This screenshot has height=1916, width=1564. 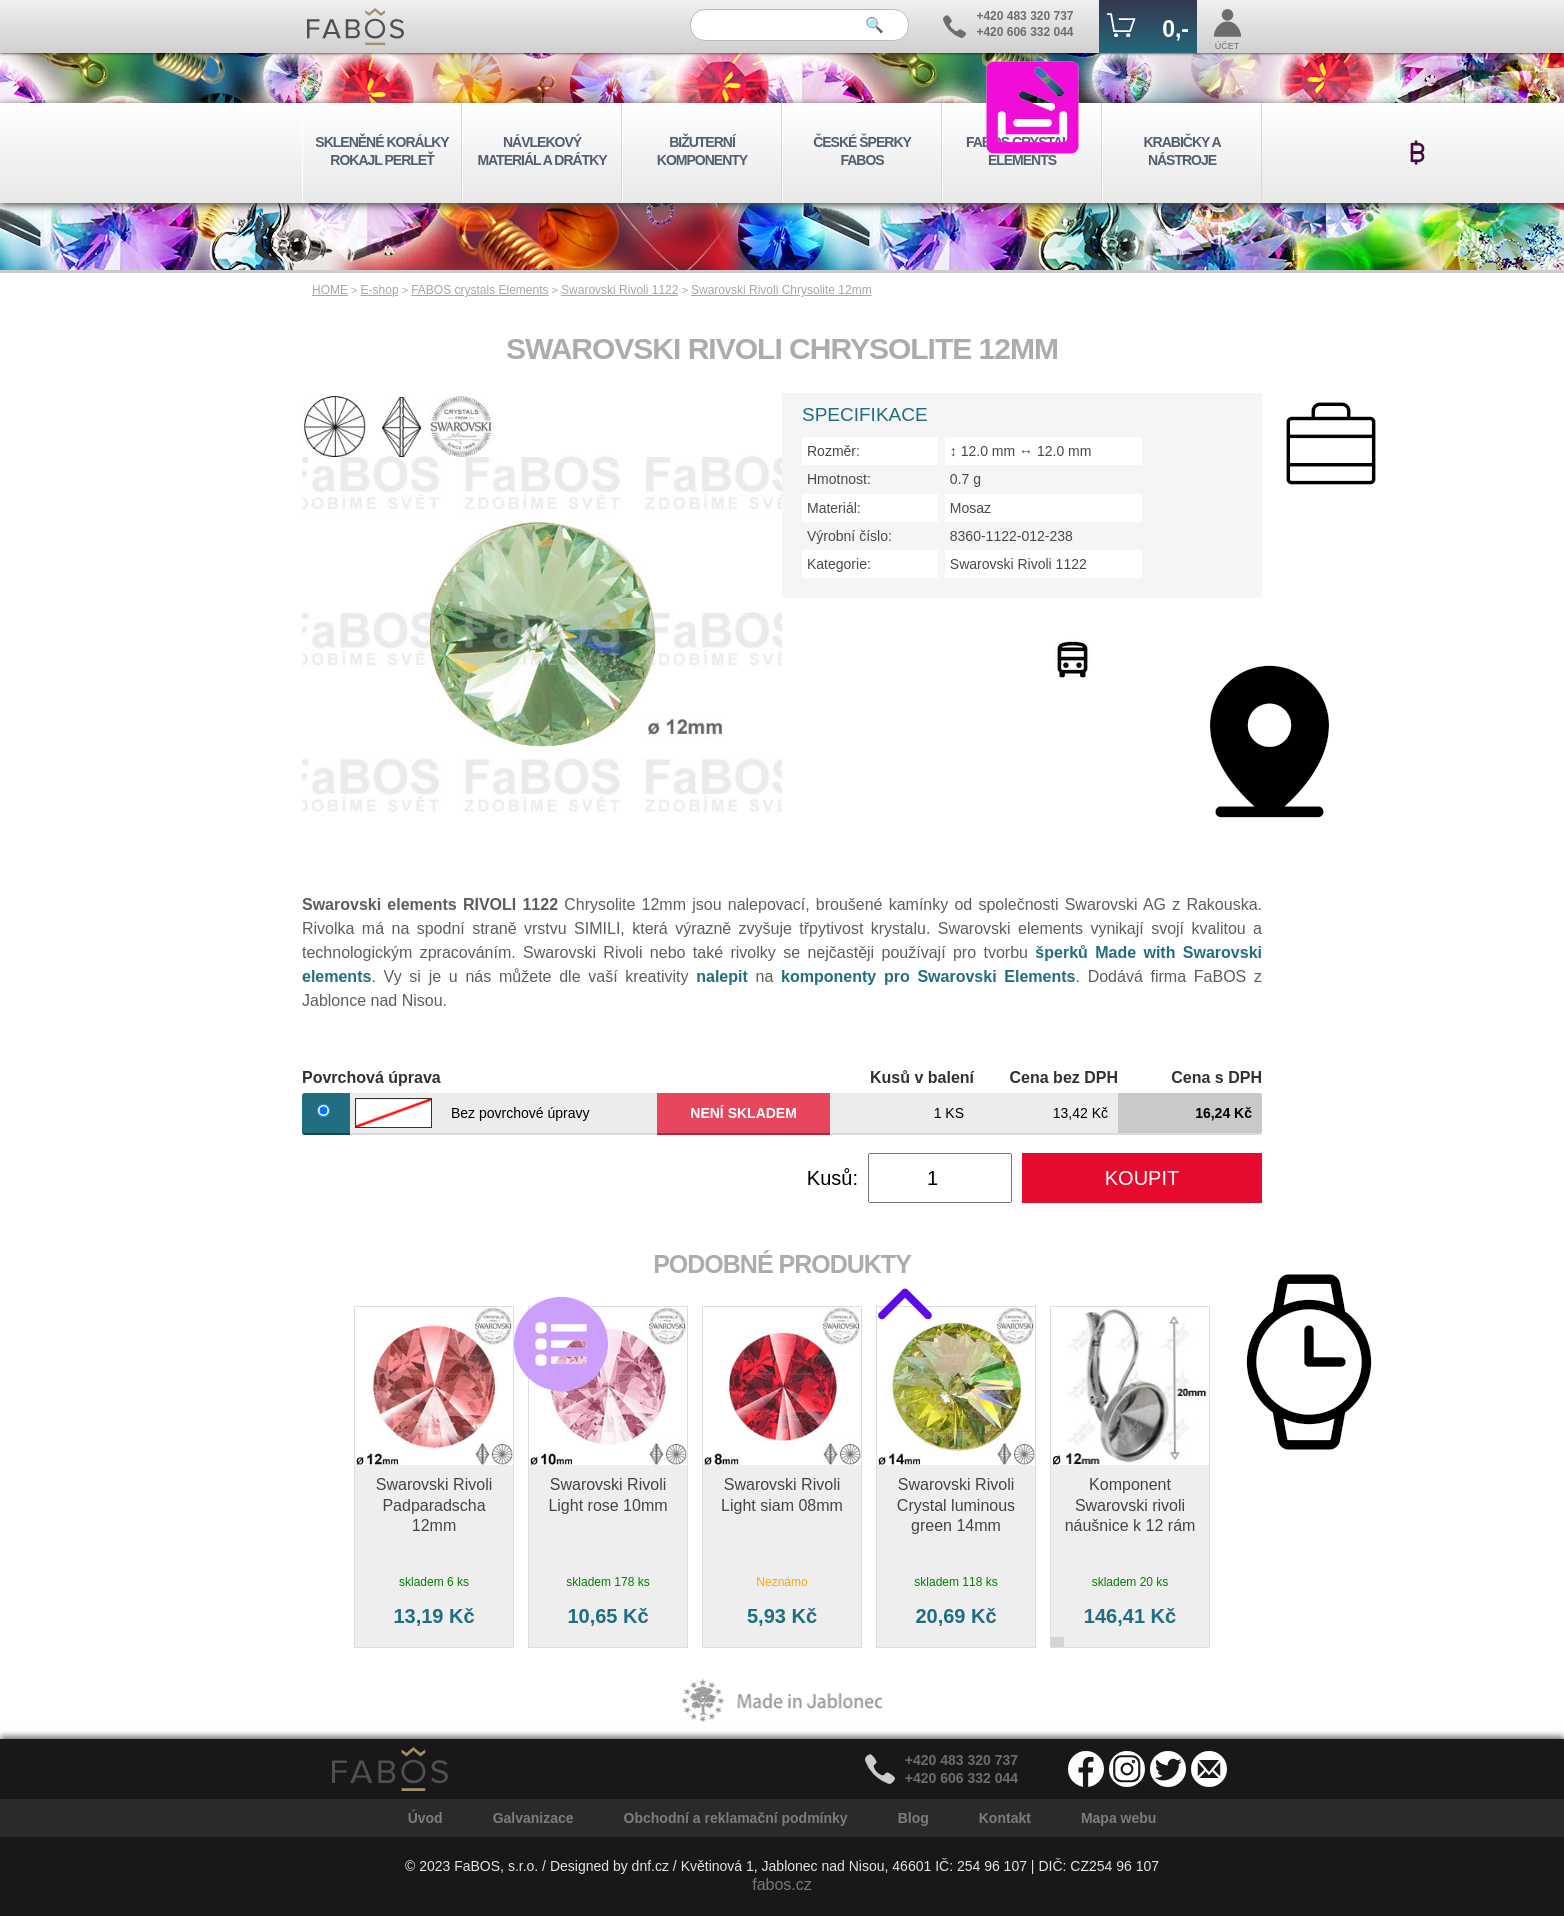 What do you see at coordinates (1072, 660) in the screenshot?
I see `get bus directions or routes` at bounding box center [1072, 660].